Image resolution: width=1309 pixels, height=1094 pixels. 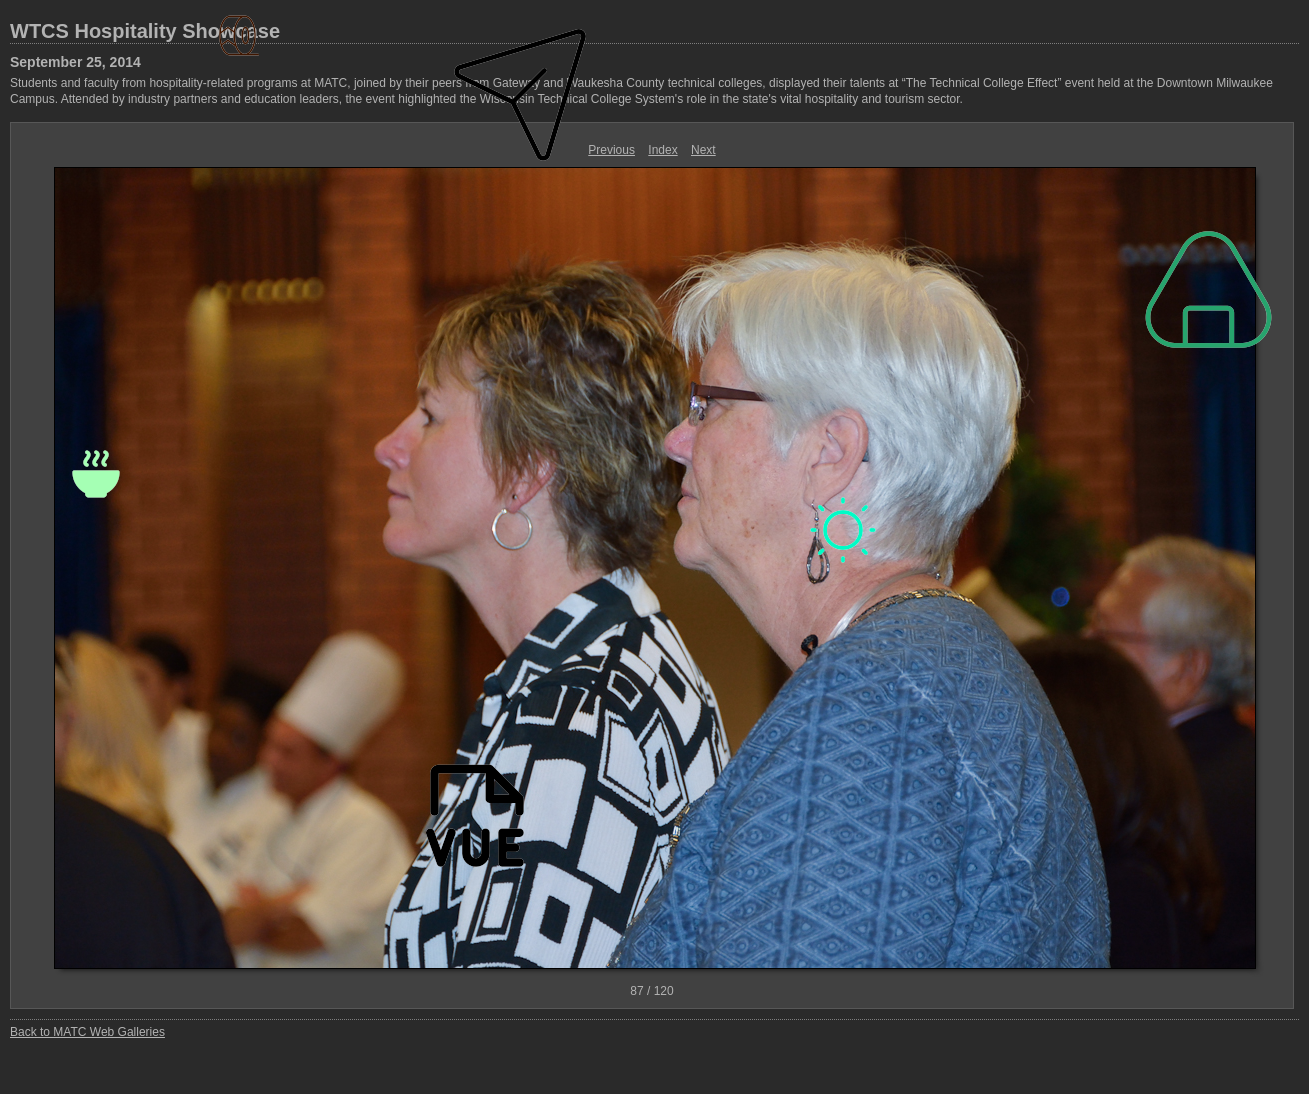 What do you see at coordinates (843, 530) in the screenshot?
I see `reduce screen brightness` at bounding box center [843, 530].